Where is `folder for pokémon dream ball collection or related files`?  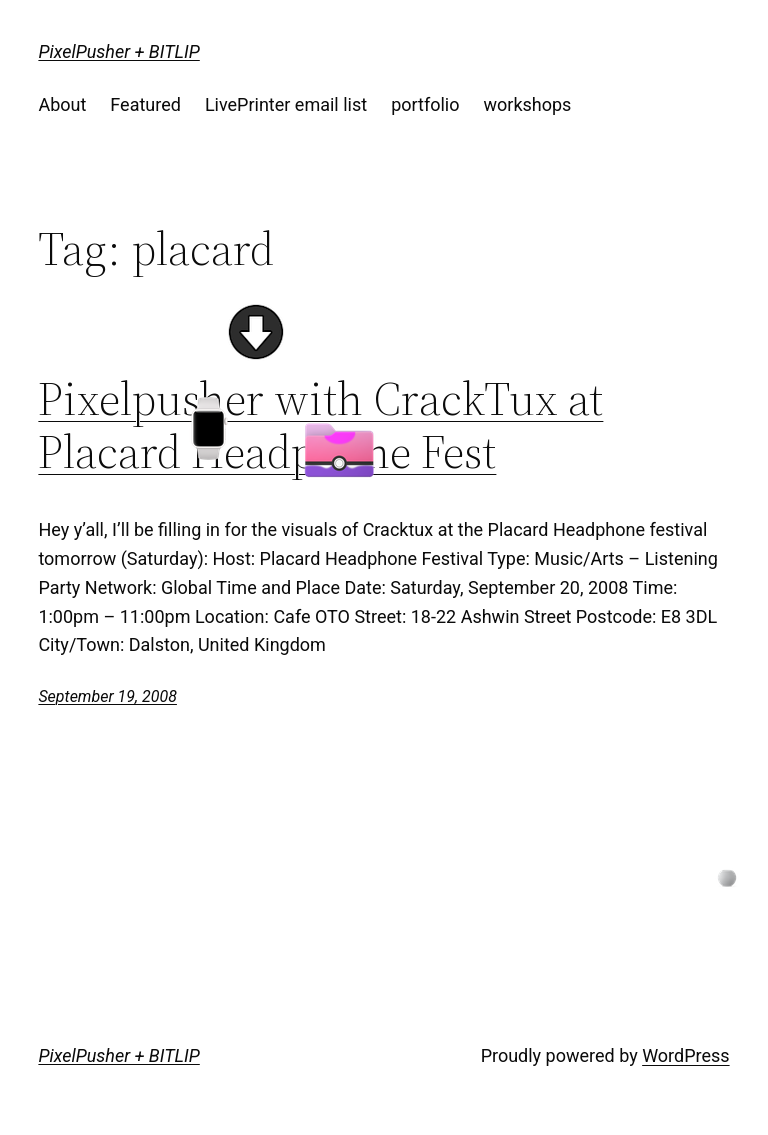 folder for pokémon dream ball collection or related files is located at coordinates (339, 452).